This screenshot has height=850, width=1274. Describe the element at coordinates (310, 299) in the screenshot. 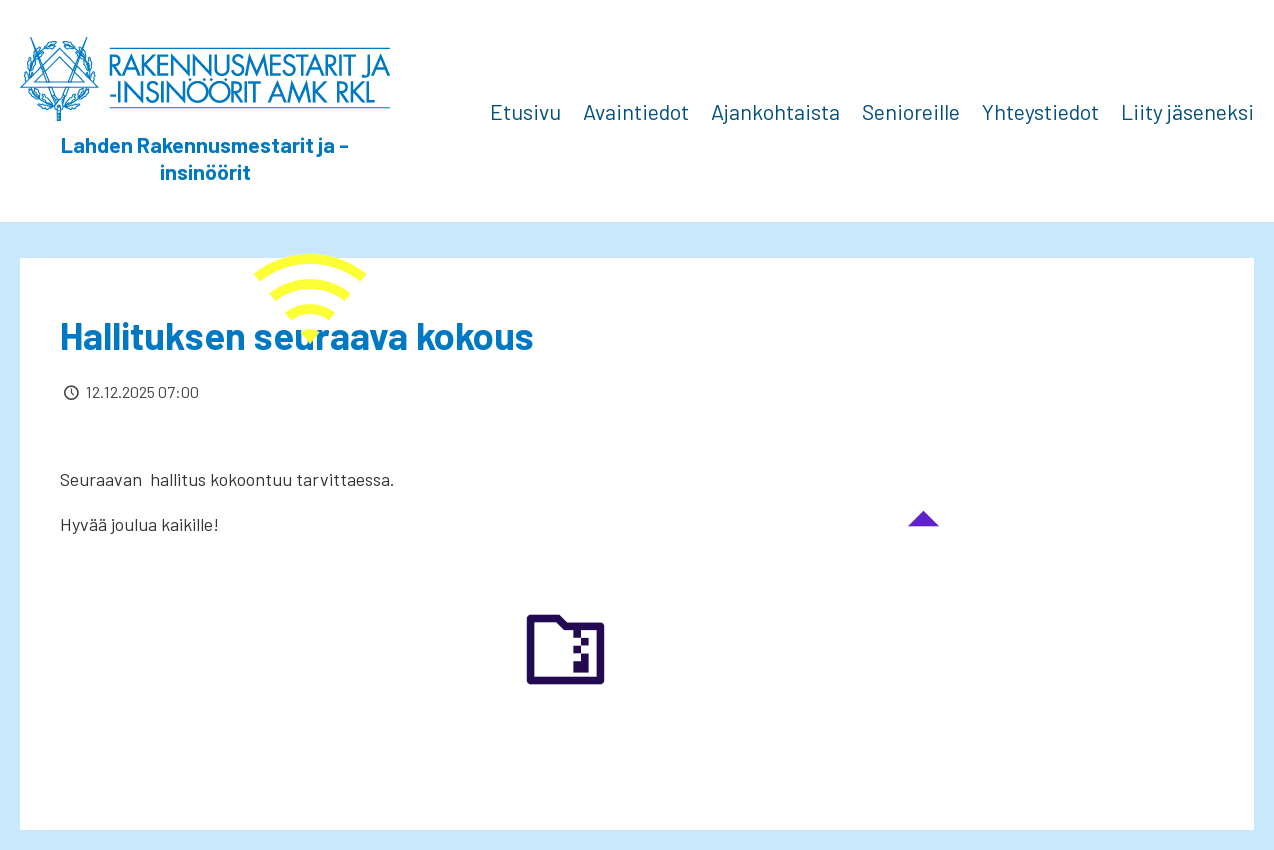

I see `indicates wireless network connection status` at that location.